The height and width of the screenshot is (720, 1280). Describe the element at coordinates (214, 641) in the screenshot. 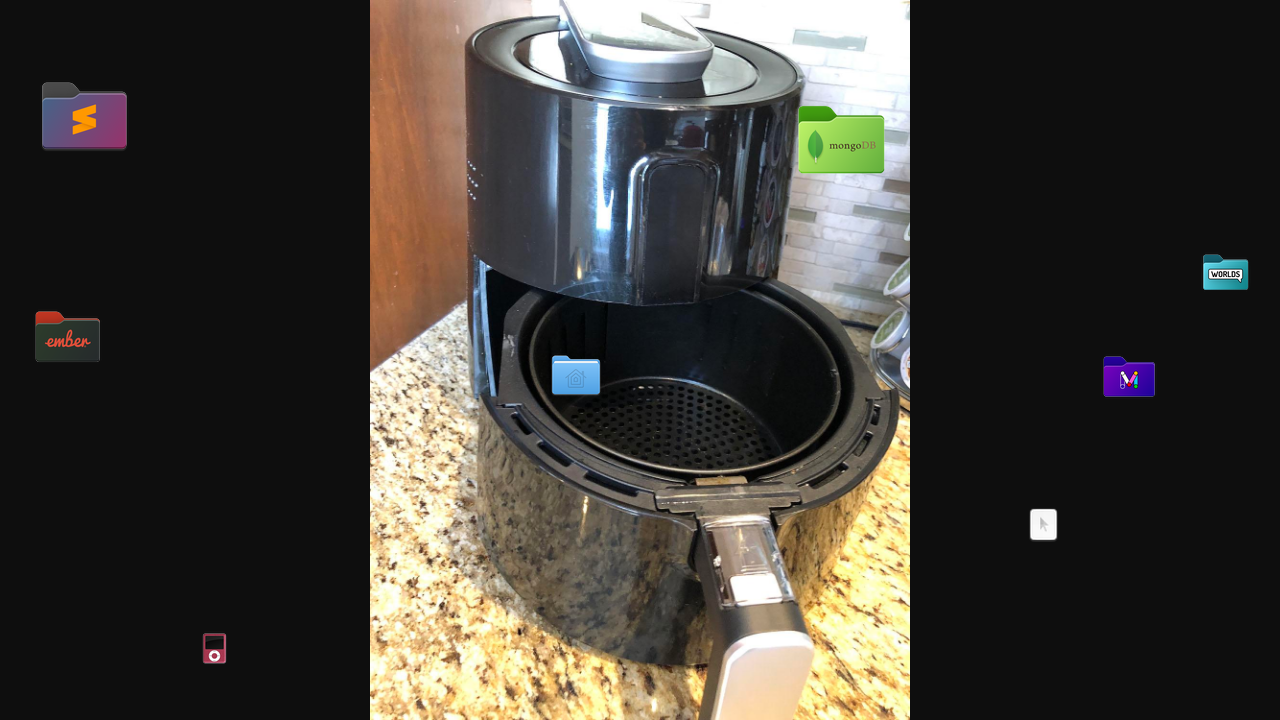

I see `indicates a connected iPod nano device` at that location.